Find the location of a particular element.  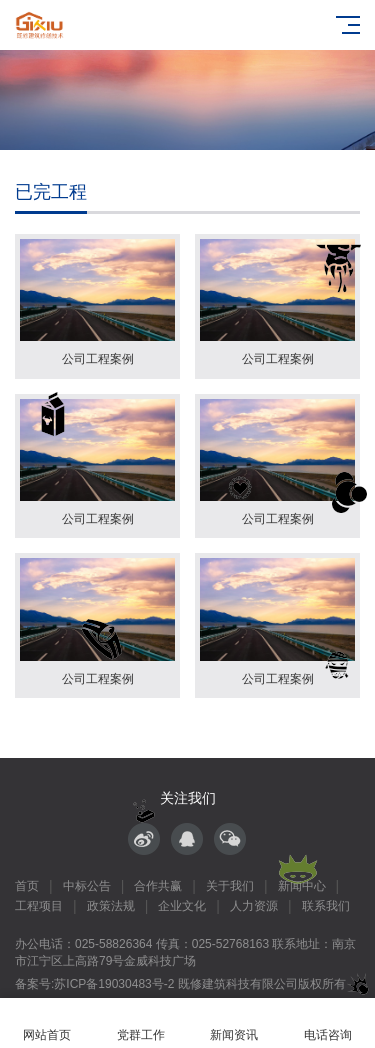

select mummy character or avatar is located at coordinates (338, 665).